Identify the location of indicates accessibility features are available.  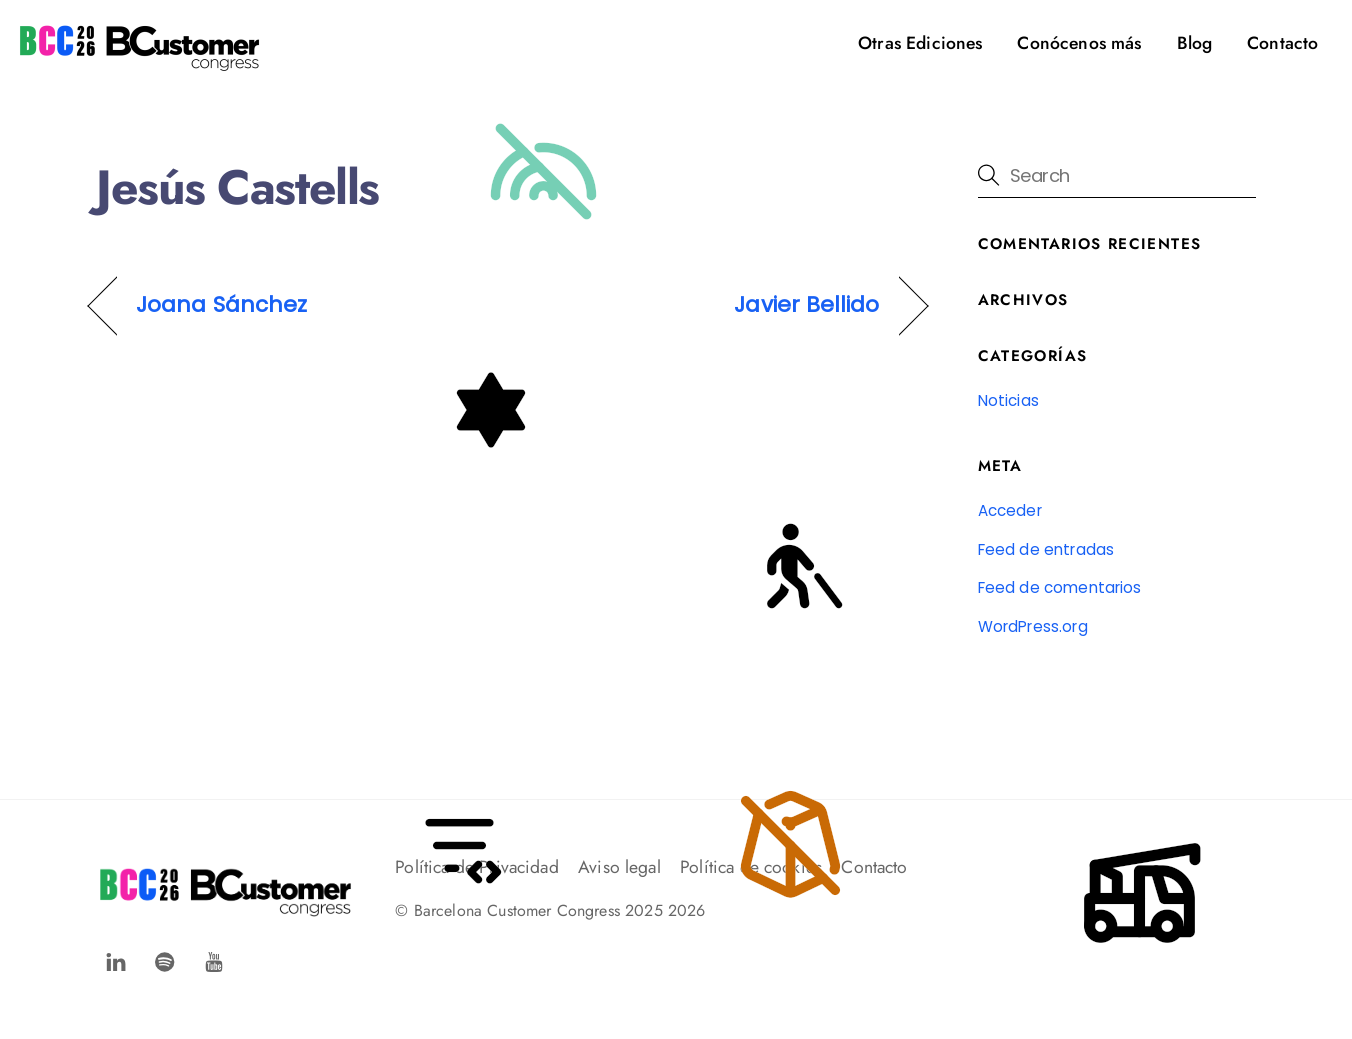
(800, 566).